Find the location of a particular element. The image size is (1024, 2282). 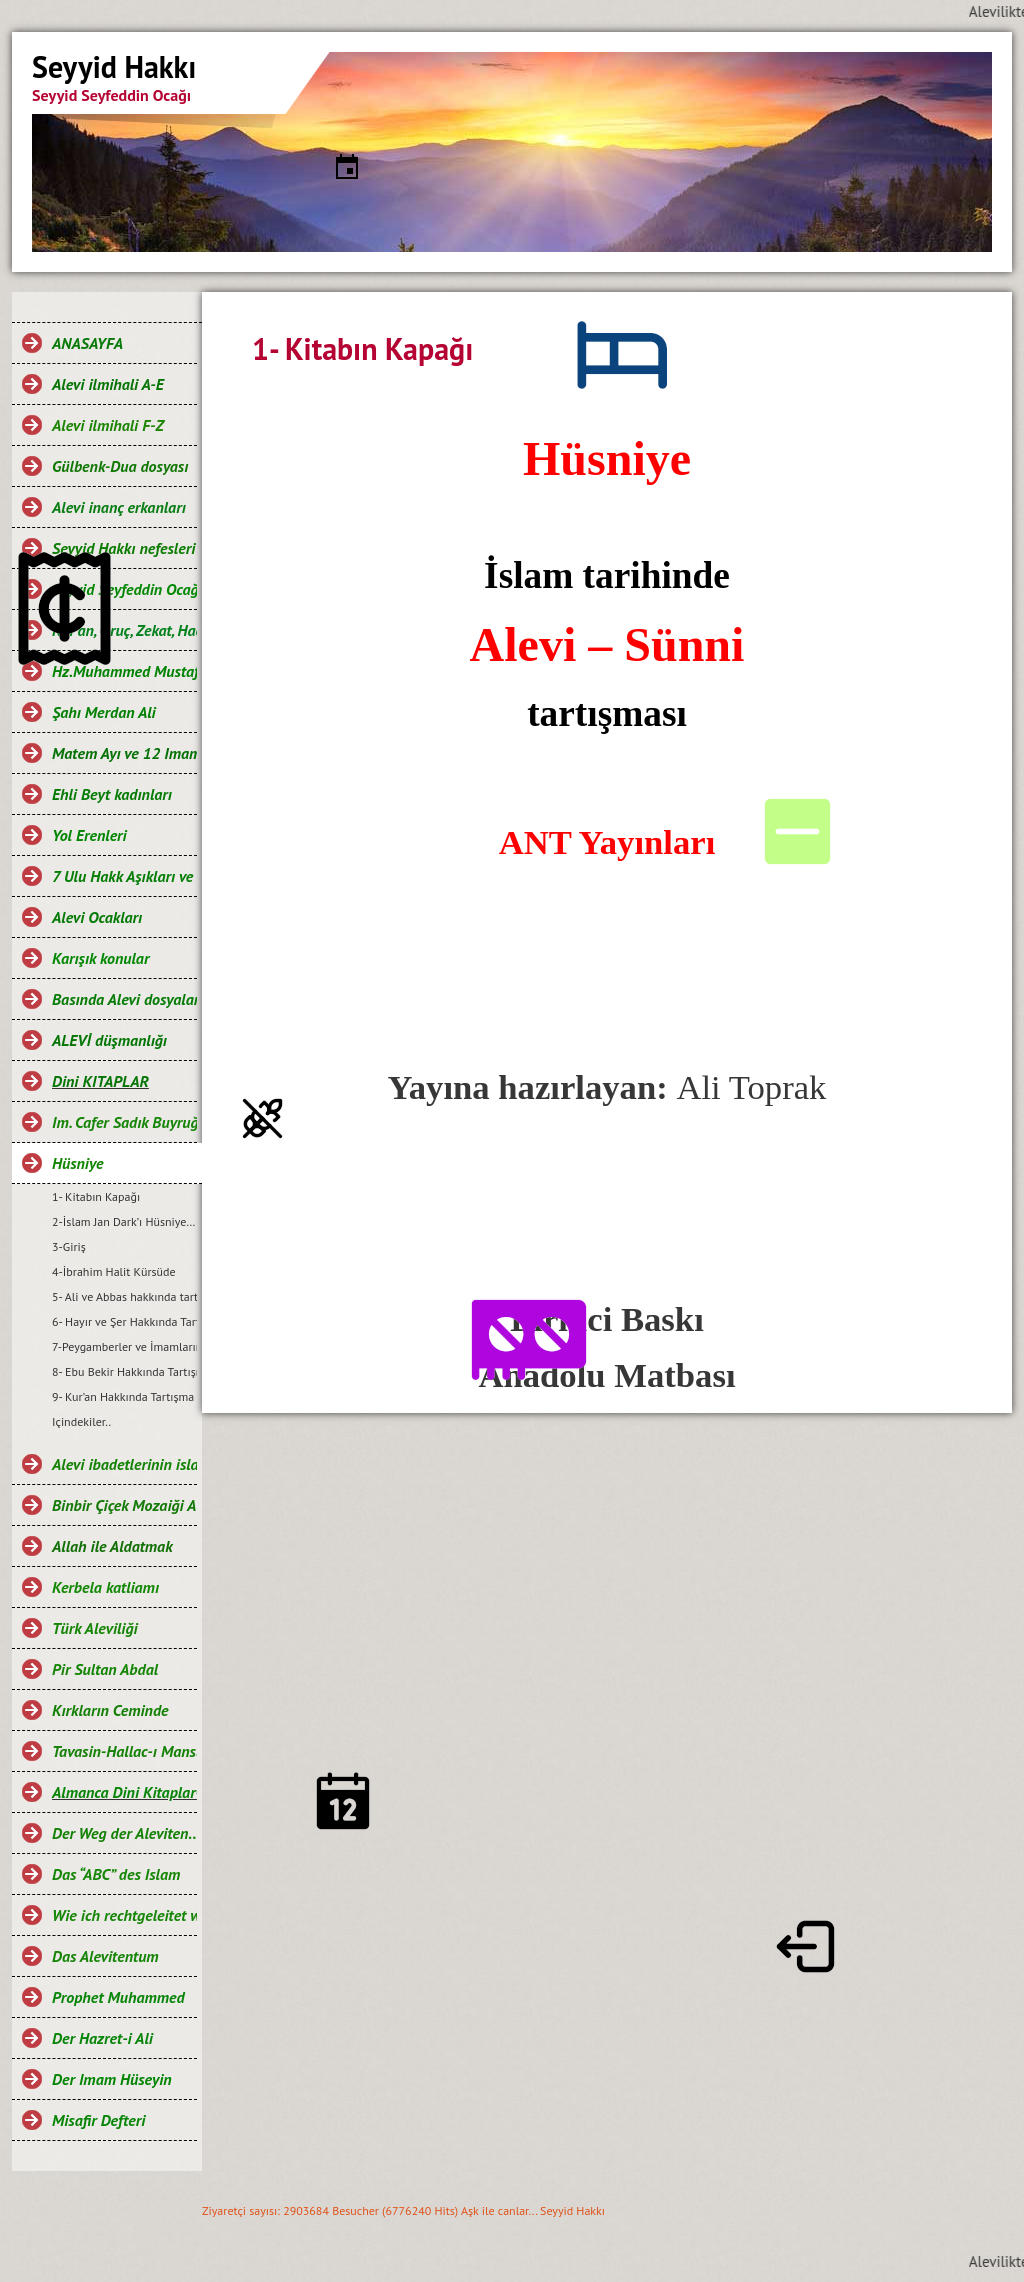

open calendar or date picker is located at coordinates (343, 1803).